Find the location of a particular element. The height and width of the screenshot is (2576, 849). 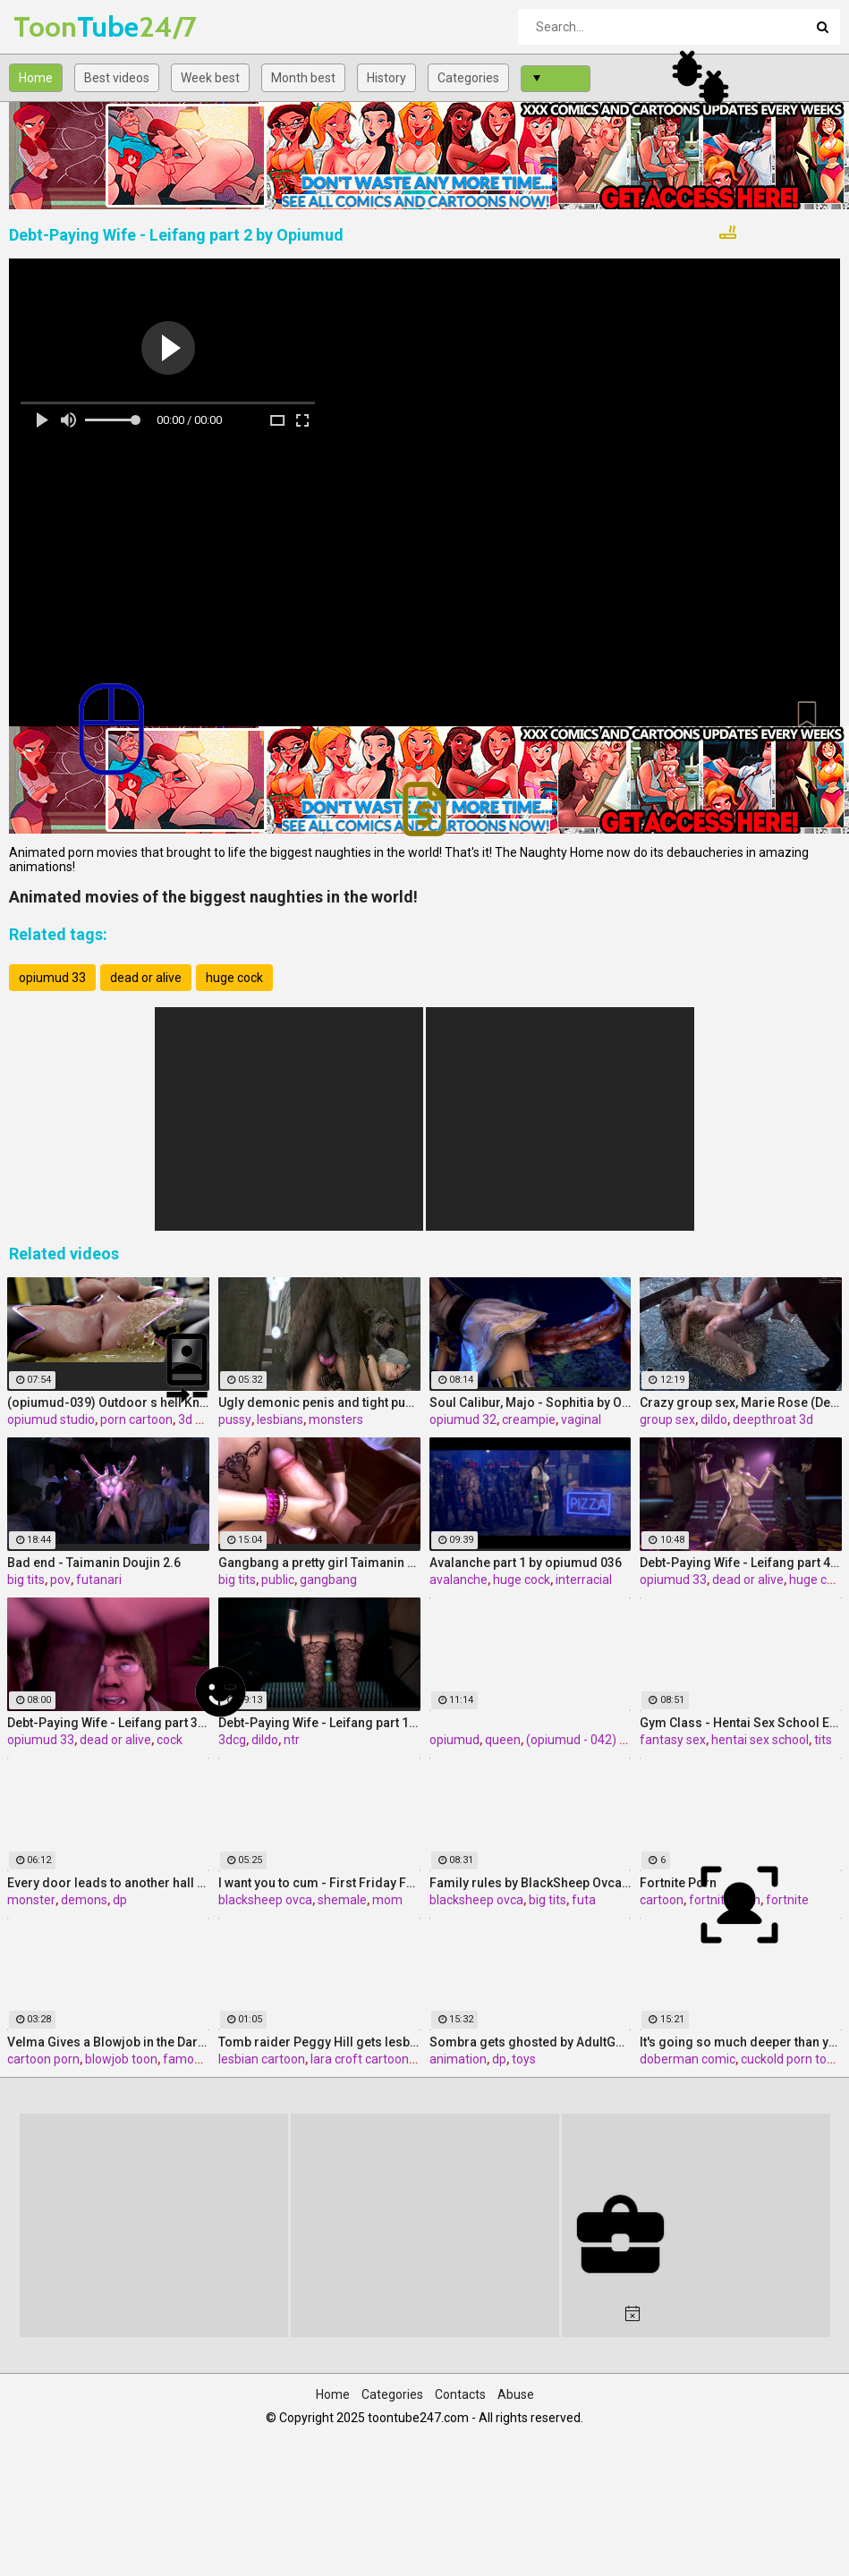

indicates a designated smoking area is located at coordinates (727, 233).